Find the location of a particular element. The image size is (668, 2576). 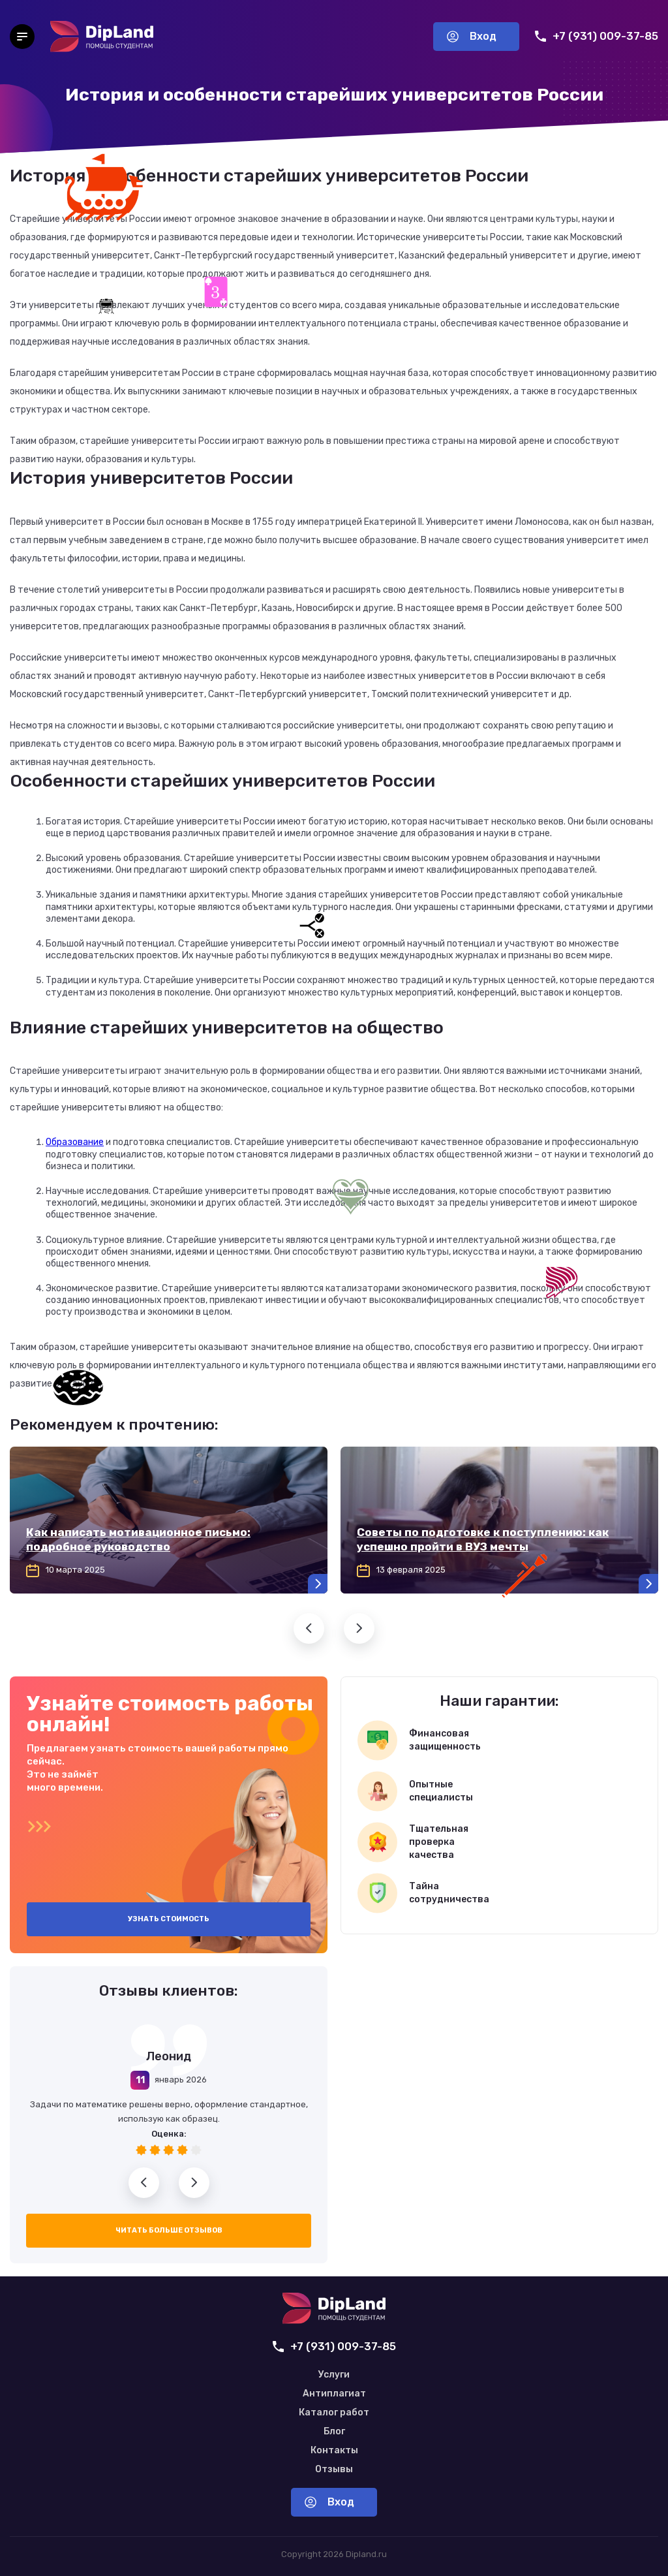

select between multiple options is located at coordinates (312, 926).